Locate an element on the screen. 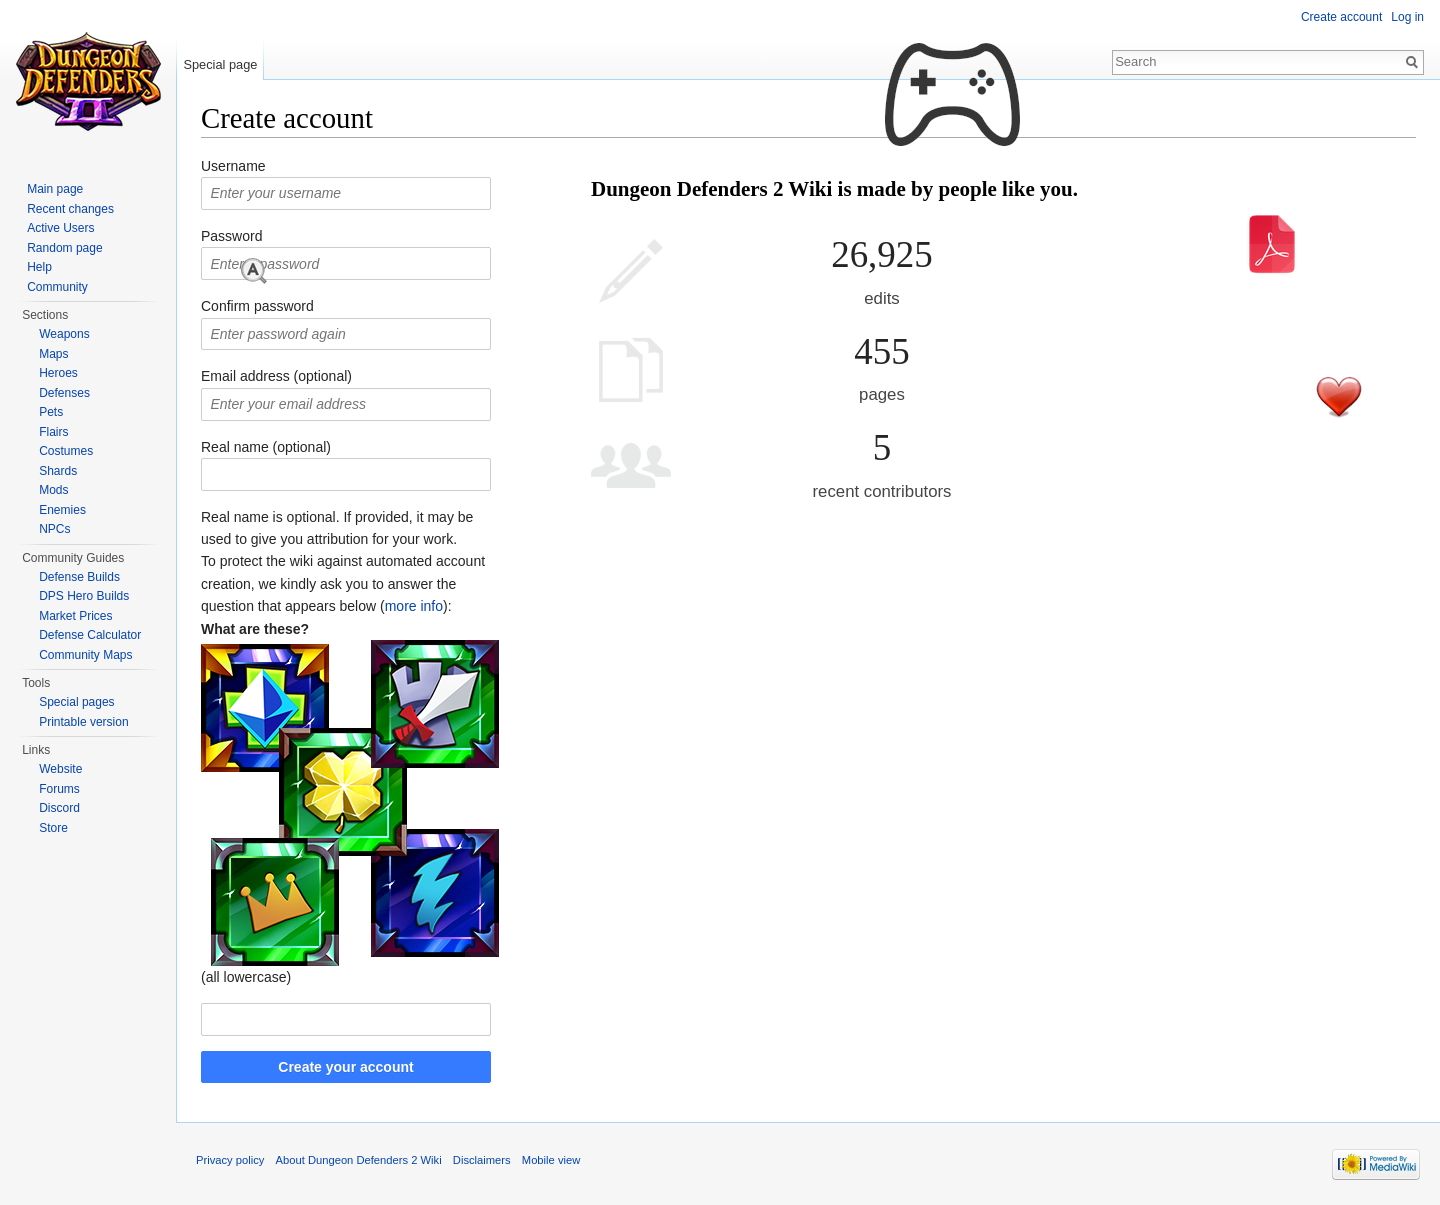 Image resolution: width=1440 pixels, height=1205 pixels. search within emails or messages is located at coordinates (254, 271).